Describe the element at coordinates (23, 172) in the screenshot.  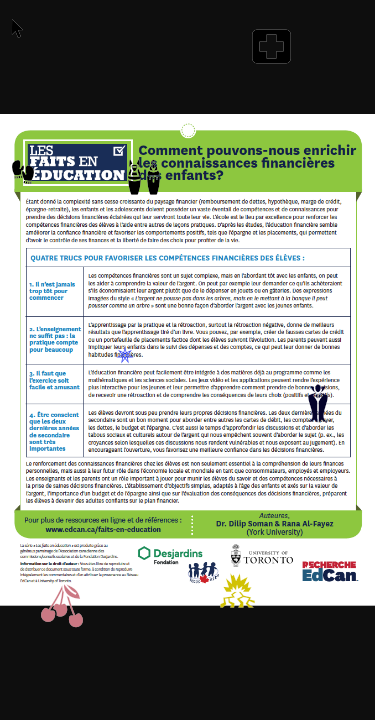
I see `winter gear or cold weather equipment category` at that location.